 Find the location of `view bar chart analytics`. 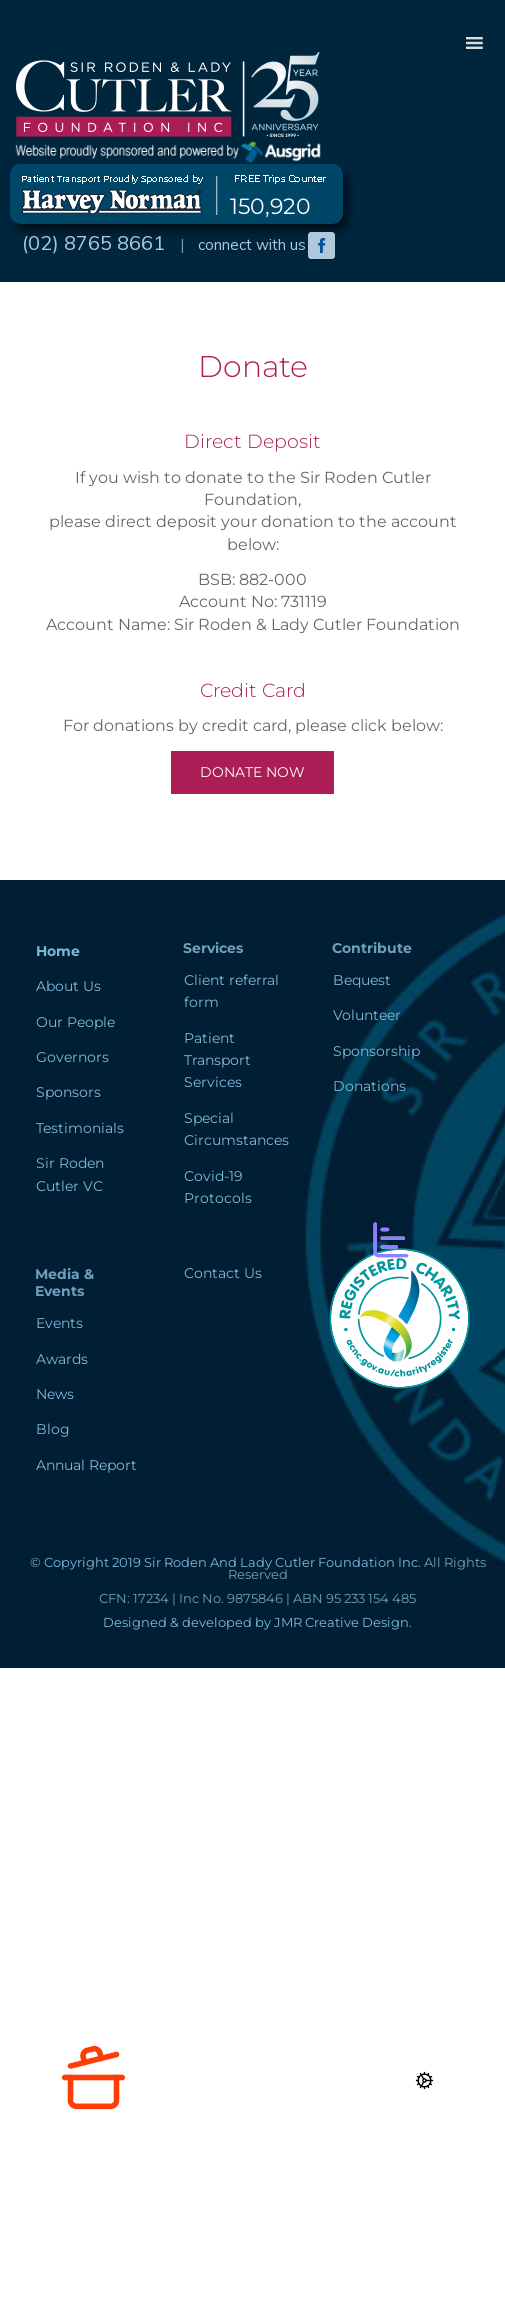

view bar chart analytics is located at coordinates (391, 1240).